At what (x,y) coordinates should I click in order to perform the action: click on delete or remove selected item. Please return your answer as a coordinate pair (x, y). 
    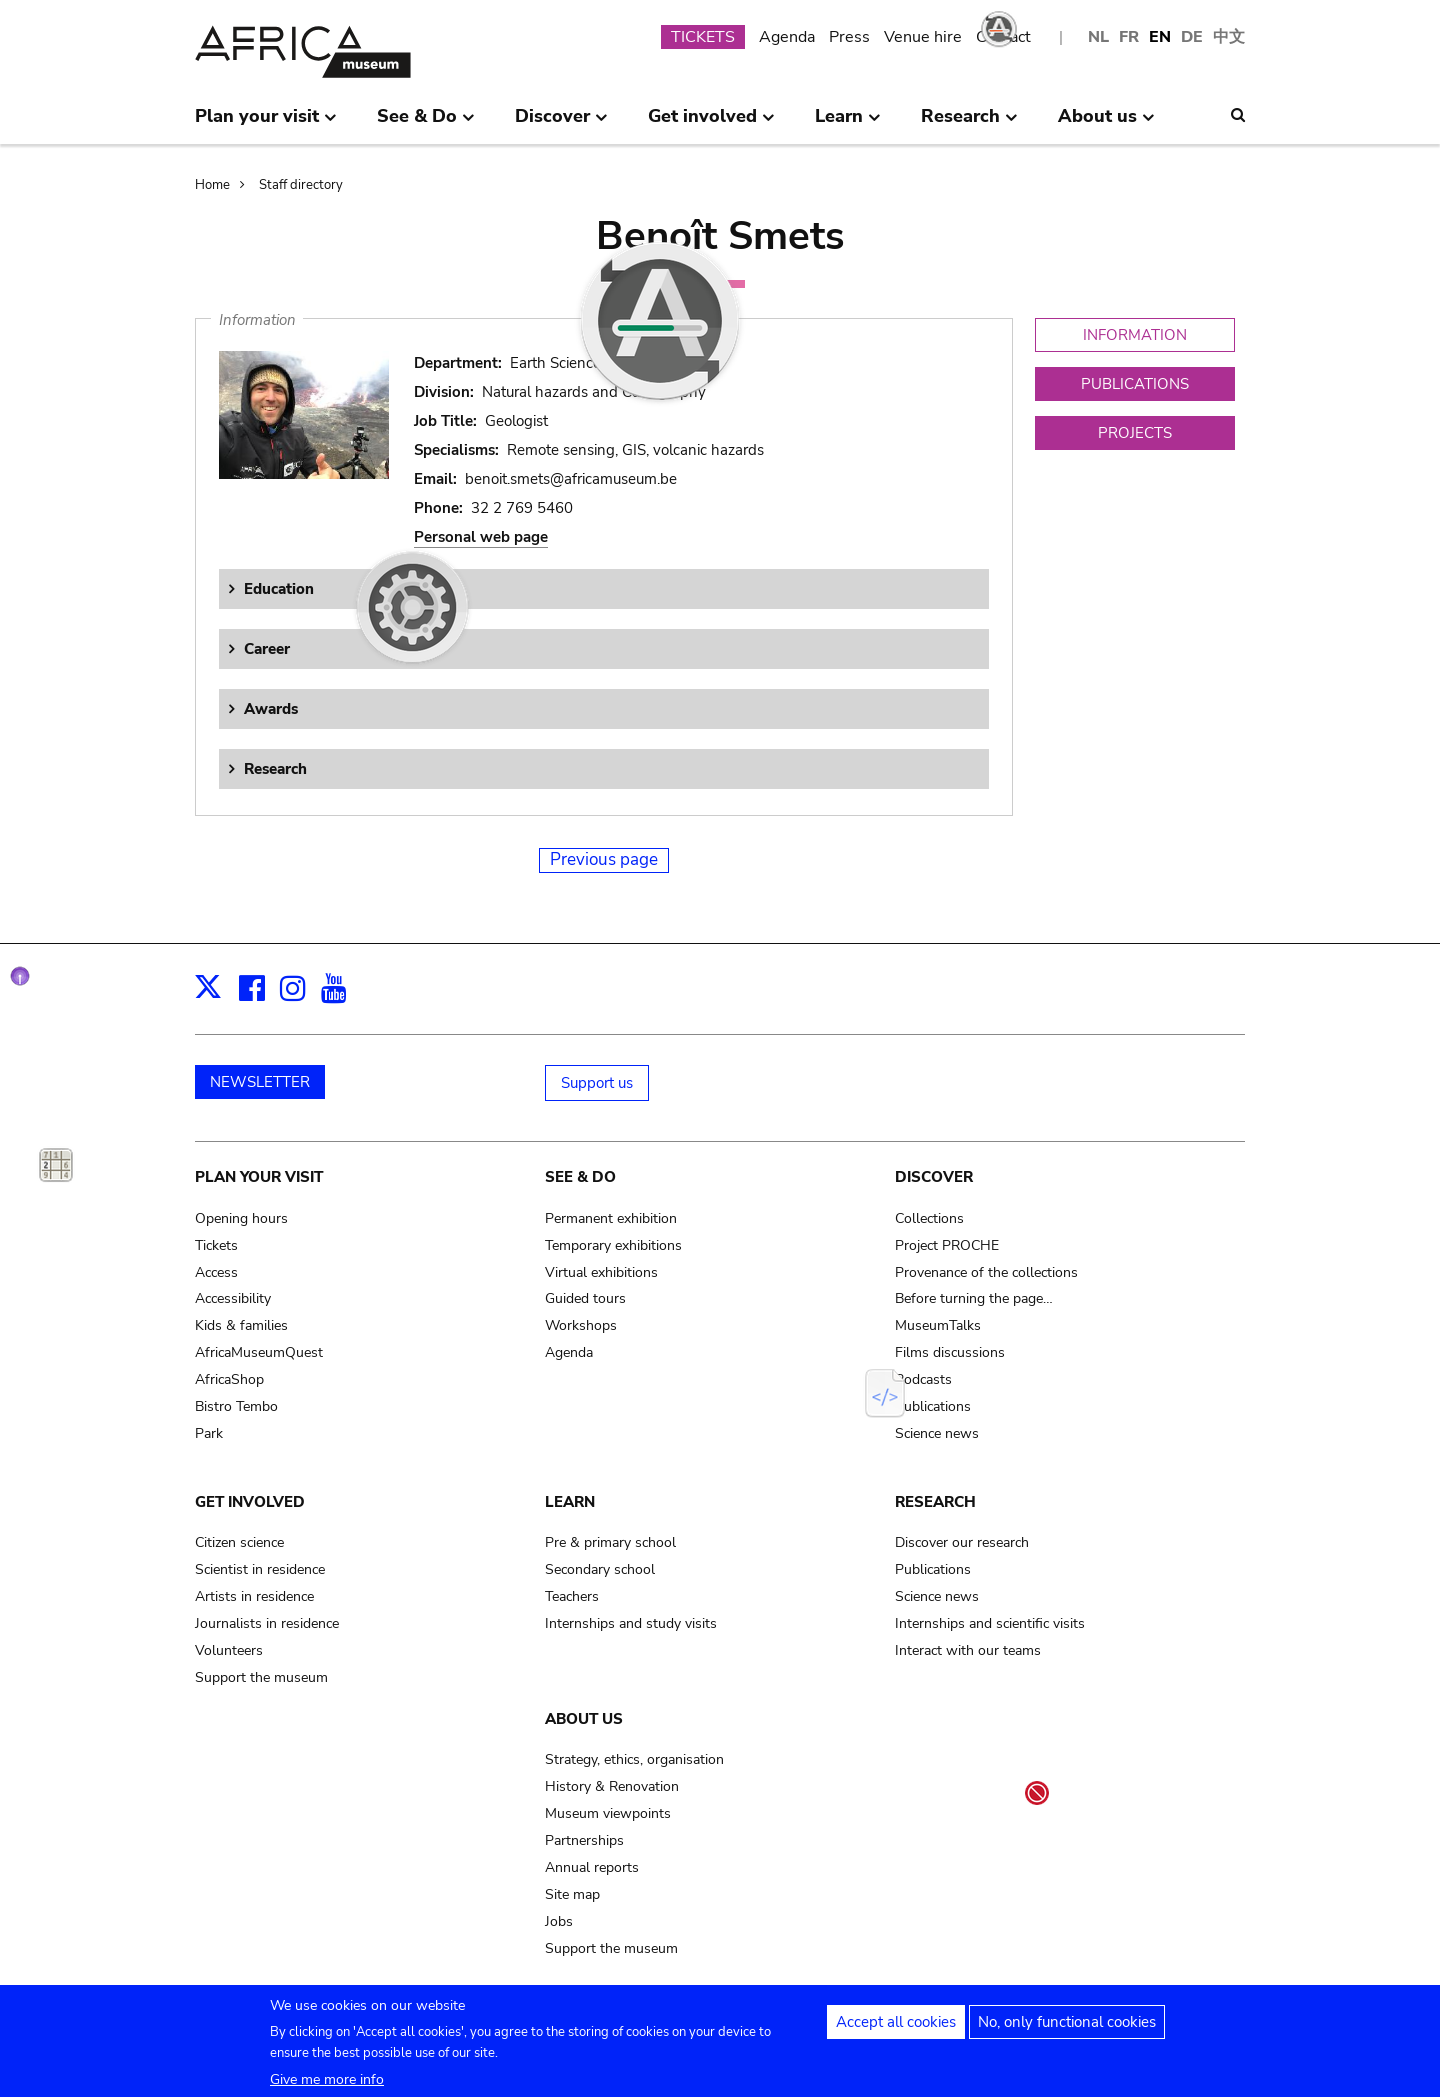
    Looking at the image, I should click on (1037, 1793).